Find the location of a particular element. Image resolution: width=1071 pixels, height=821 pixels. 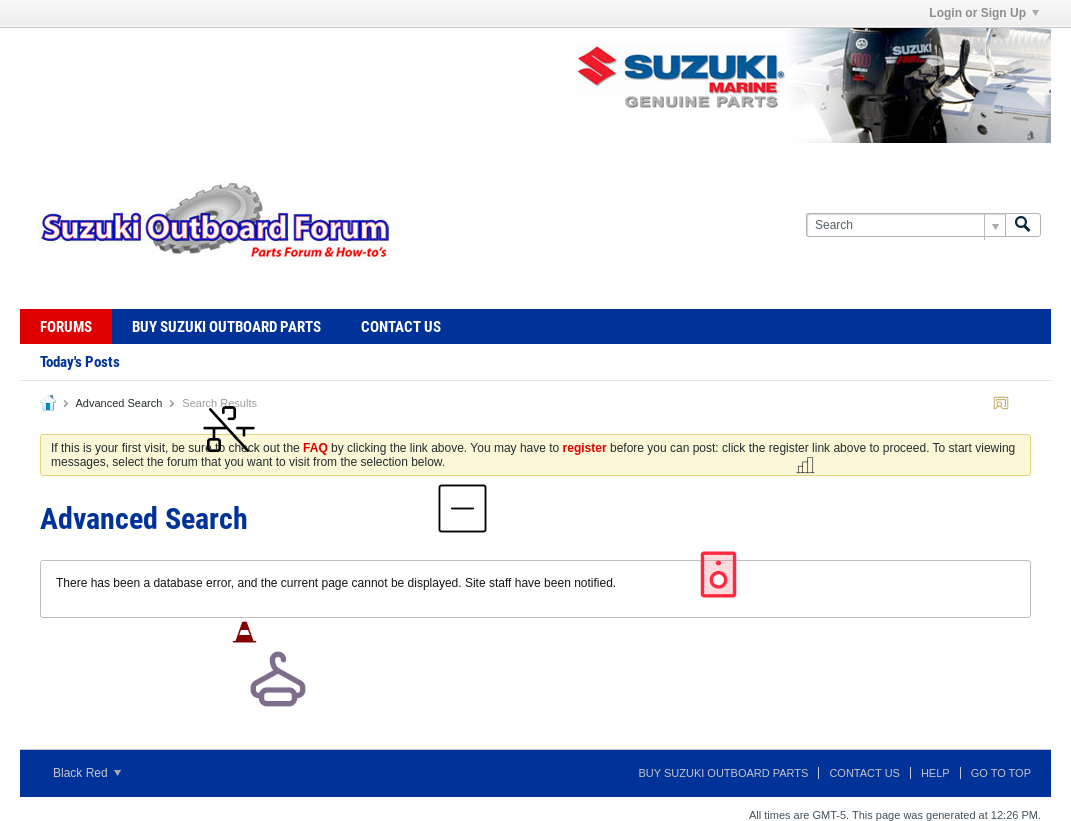

view analytics or statistics is located at coordinates (805, 465).